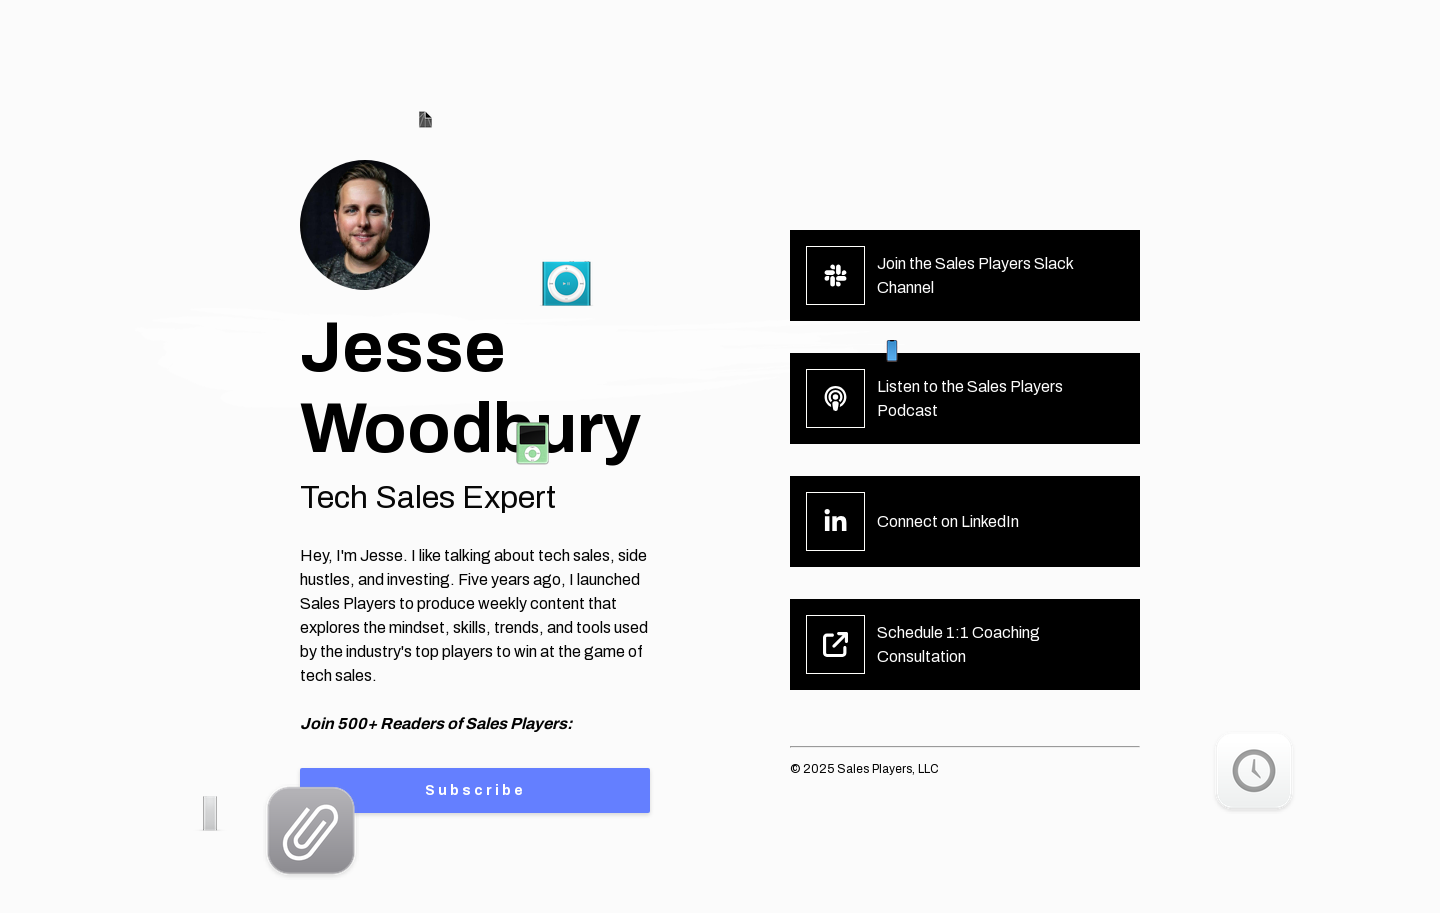 The image size is (1440, 913). I want to click on image is loading or processing, so click(1254, 771).